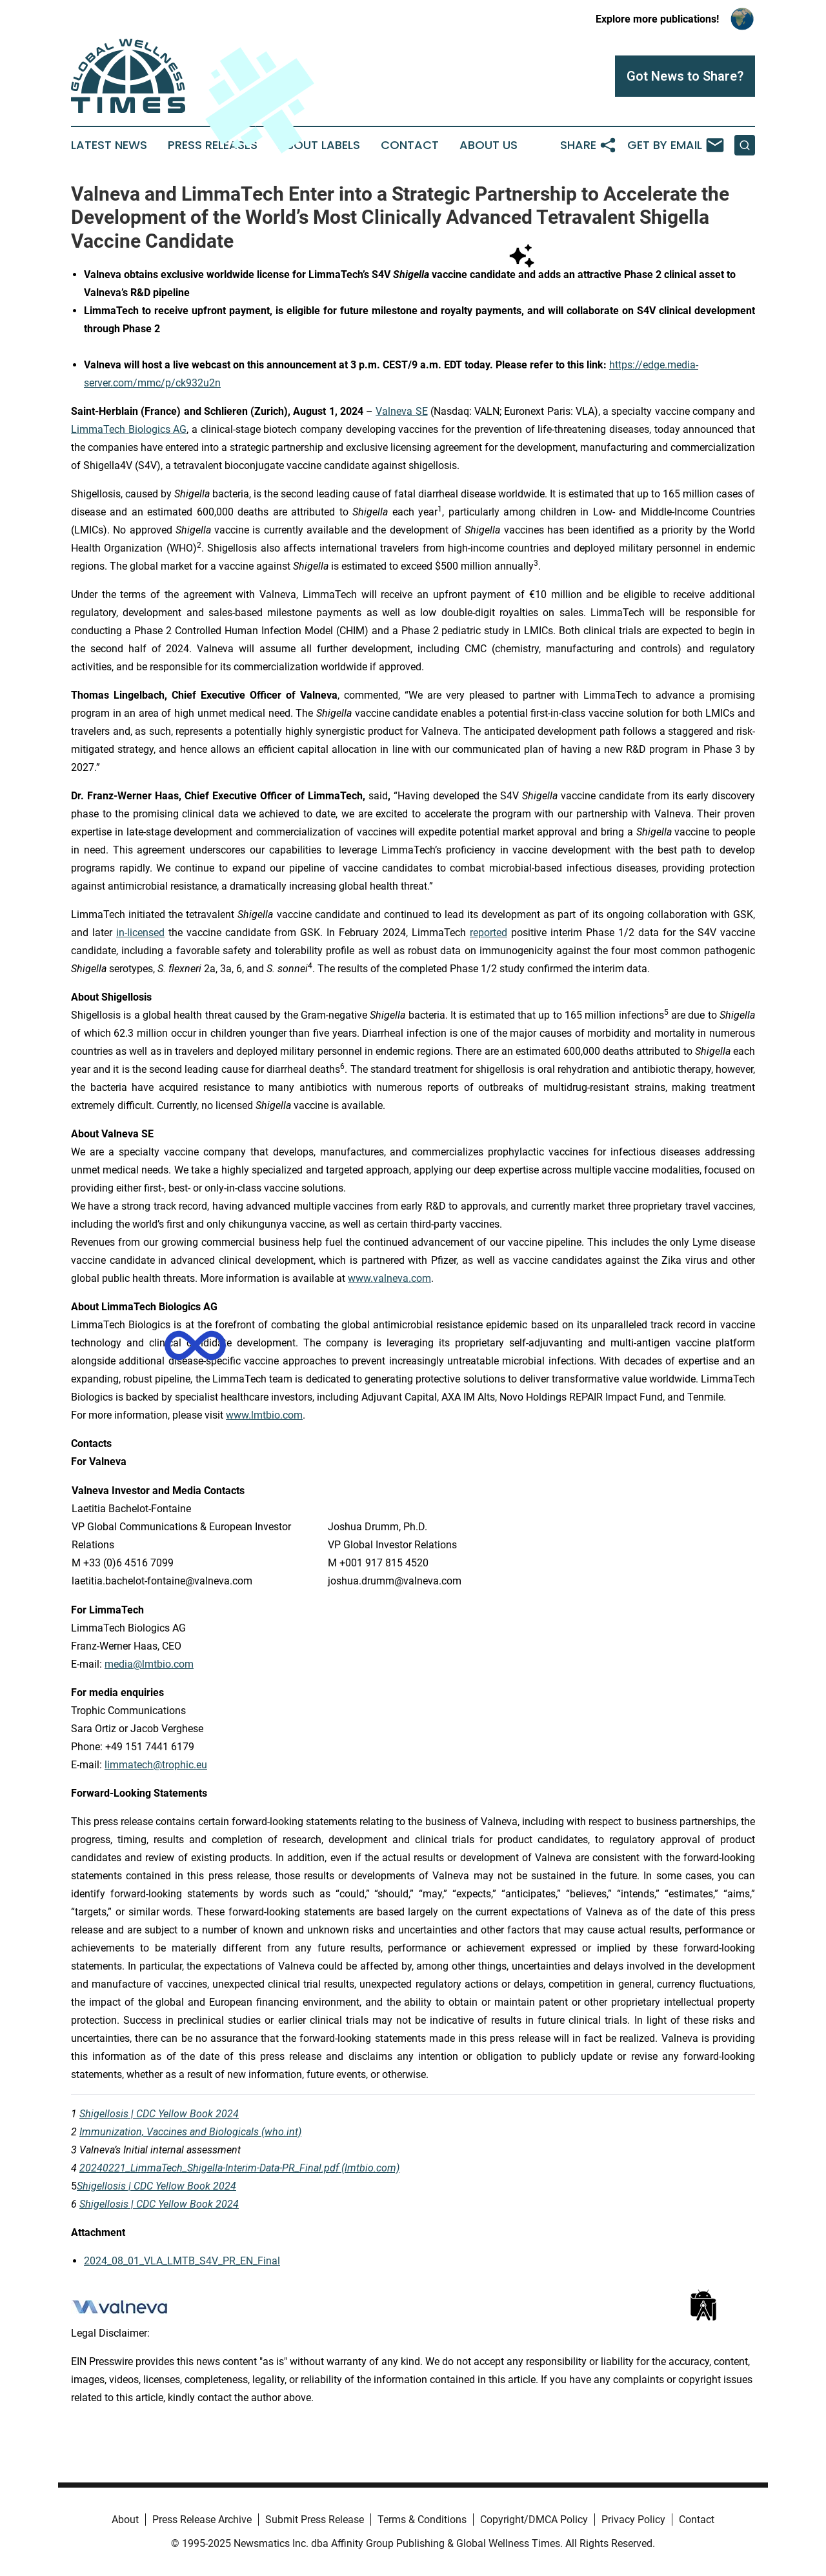 This screenshot has width=826, height=2576. Describe the element at coordinates (259, 100) in the screenshot. I see `aurelia javascript framework logo` at that location.